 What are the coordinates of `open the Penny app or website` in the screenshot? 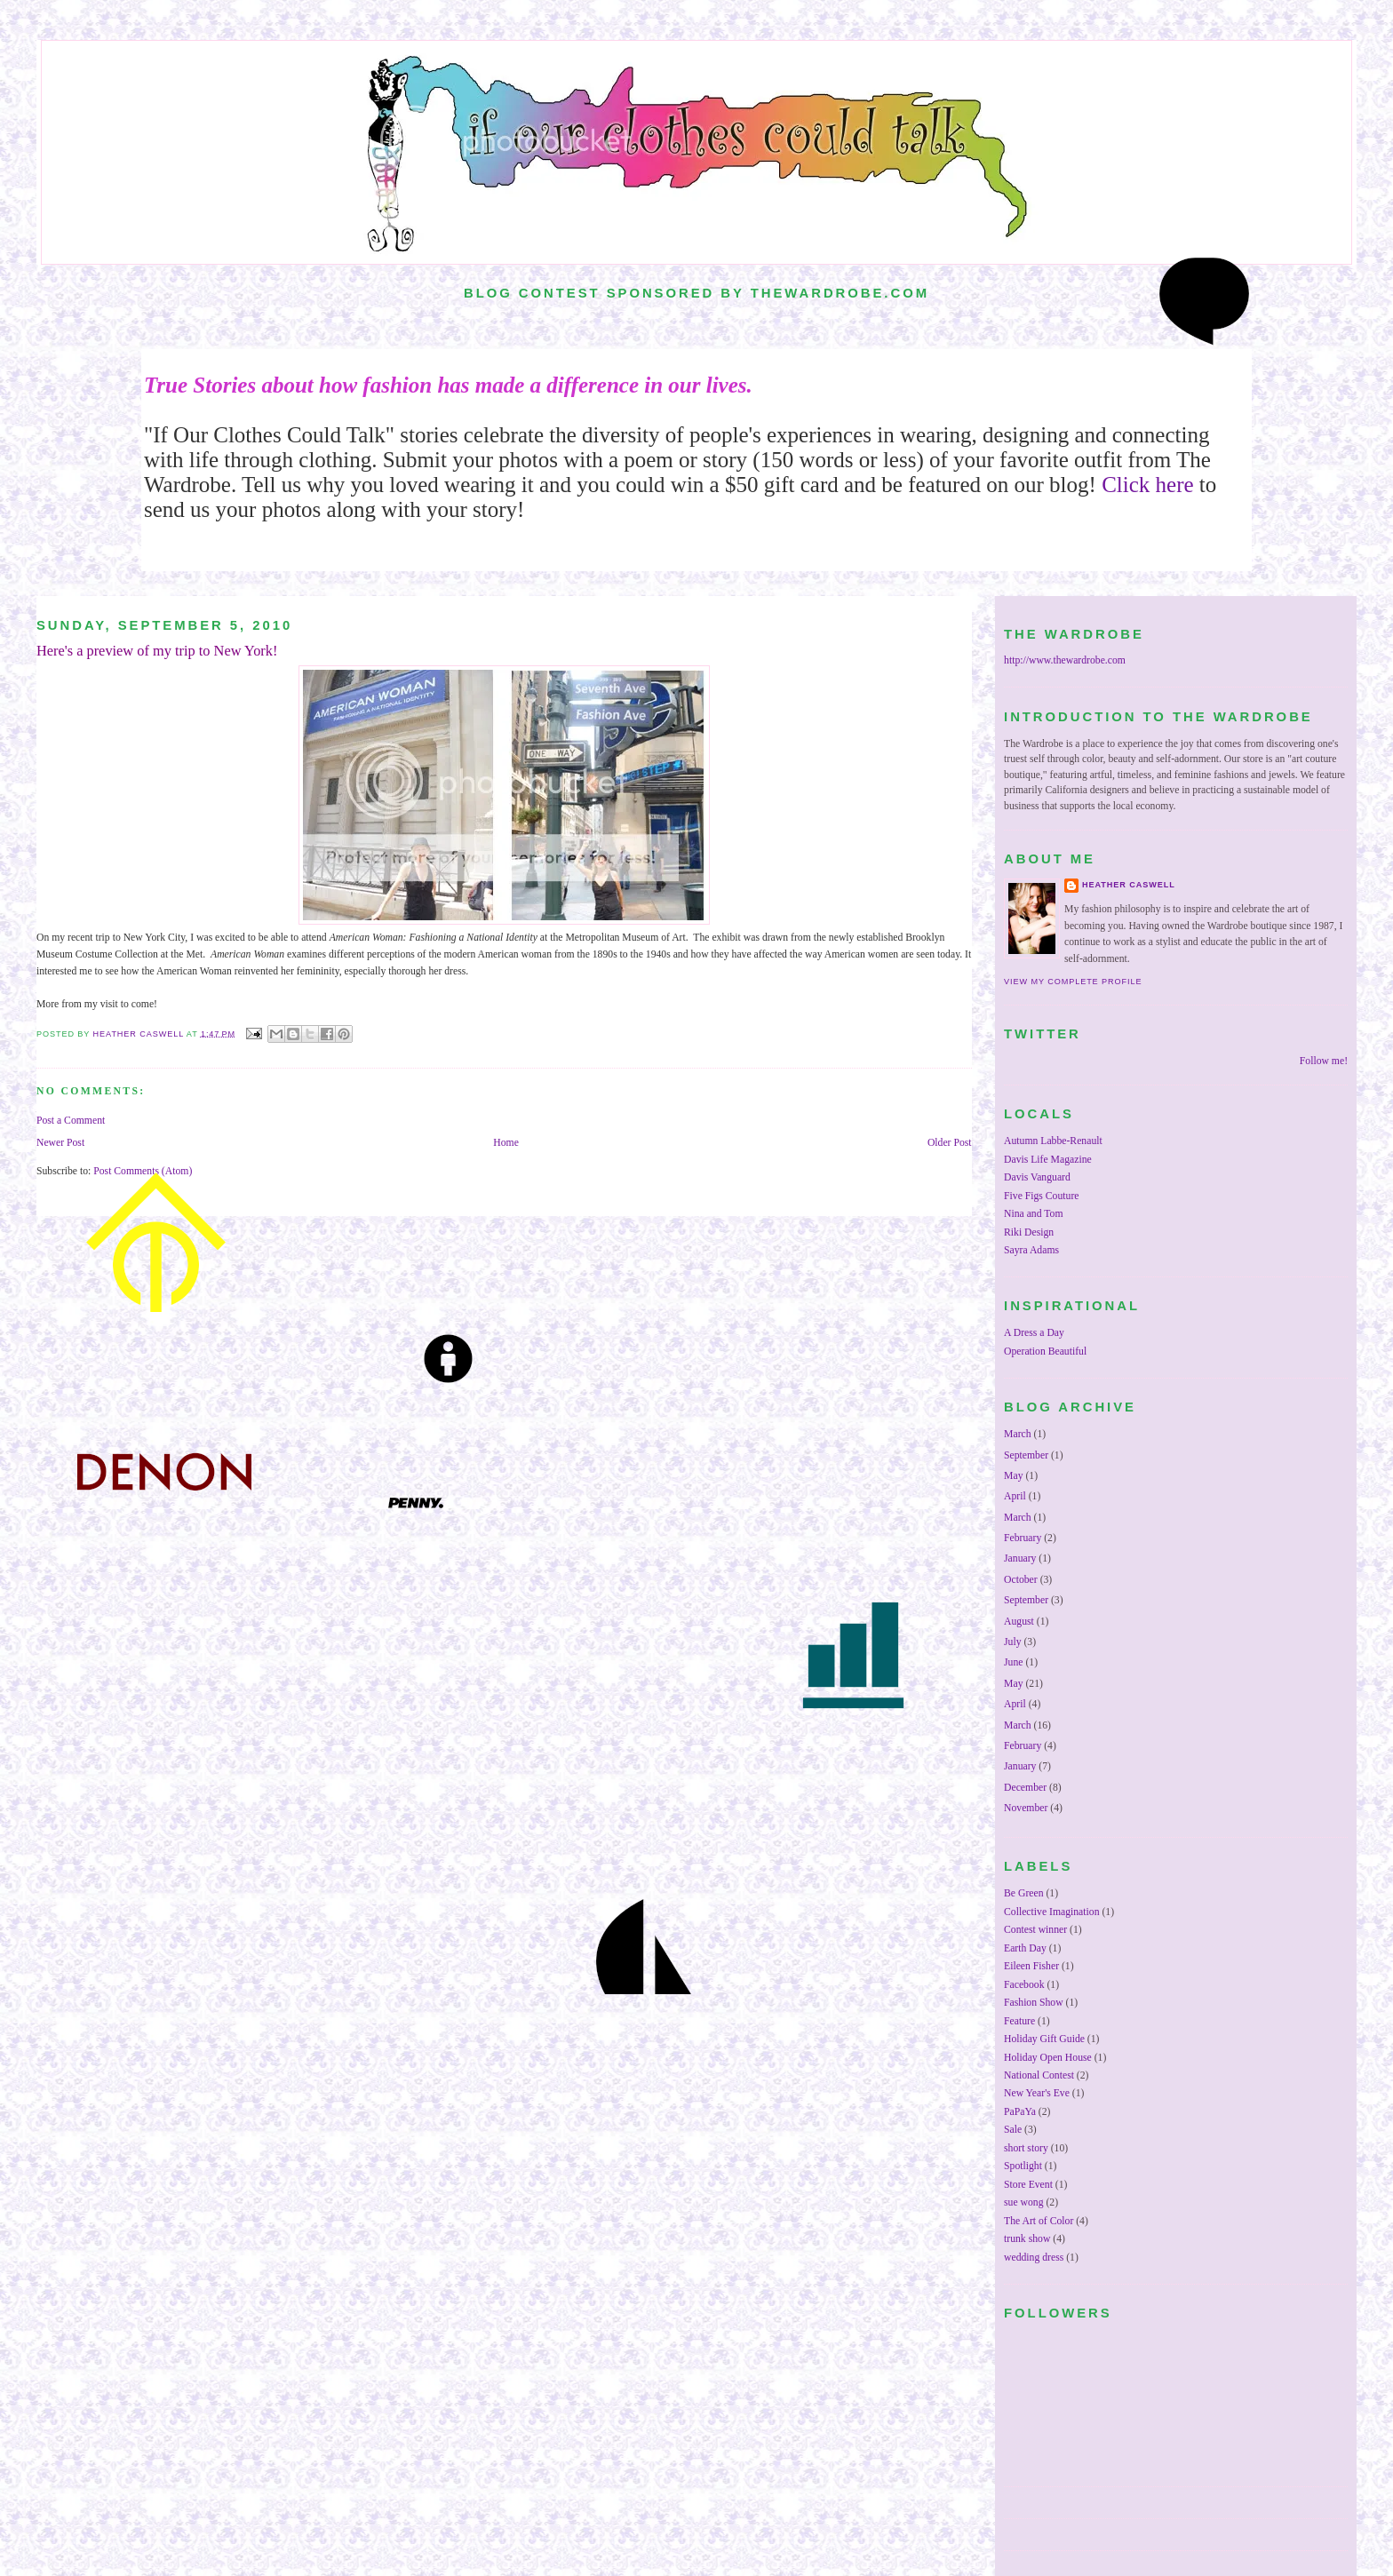 It's located at (416, 1503).